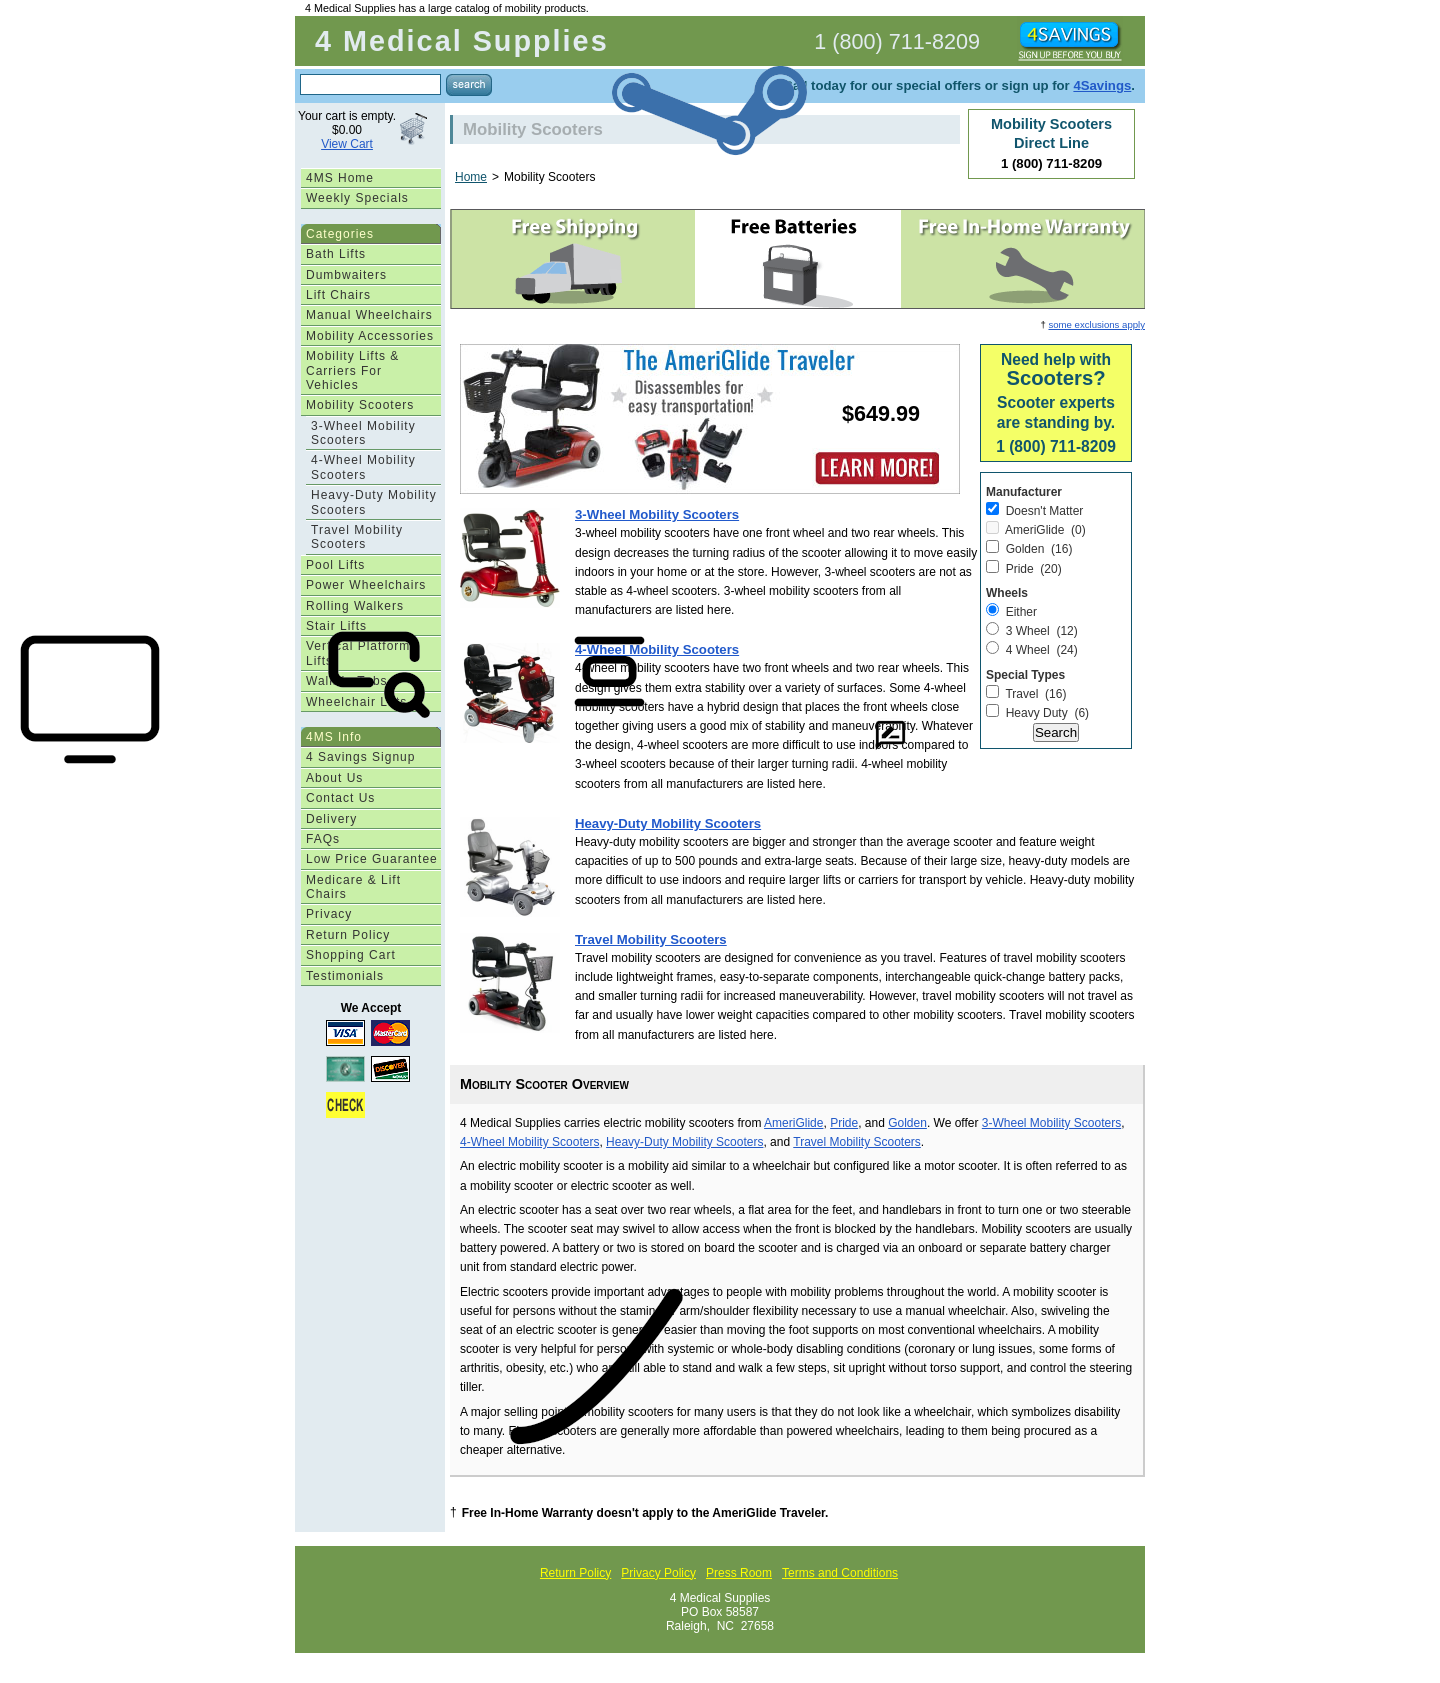 This screenshot has width=1440, height=1683. Describe the element at coordinates (709, 110) in the screenshot. I see `open Steam gaming platform` at that location.